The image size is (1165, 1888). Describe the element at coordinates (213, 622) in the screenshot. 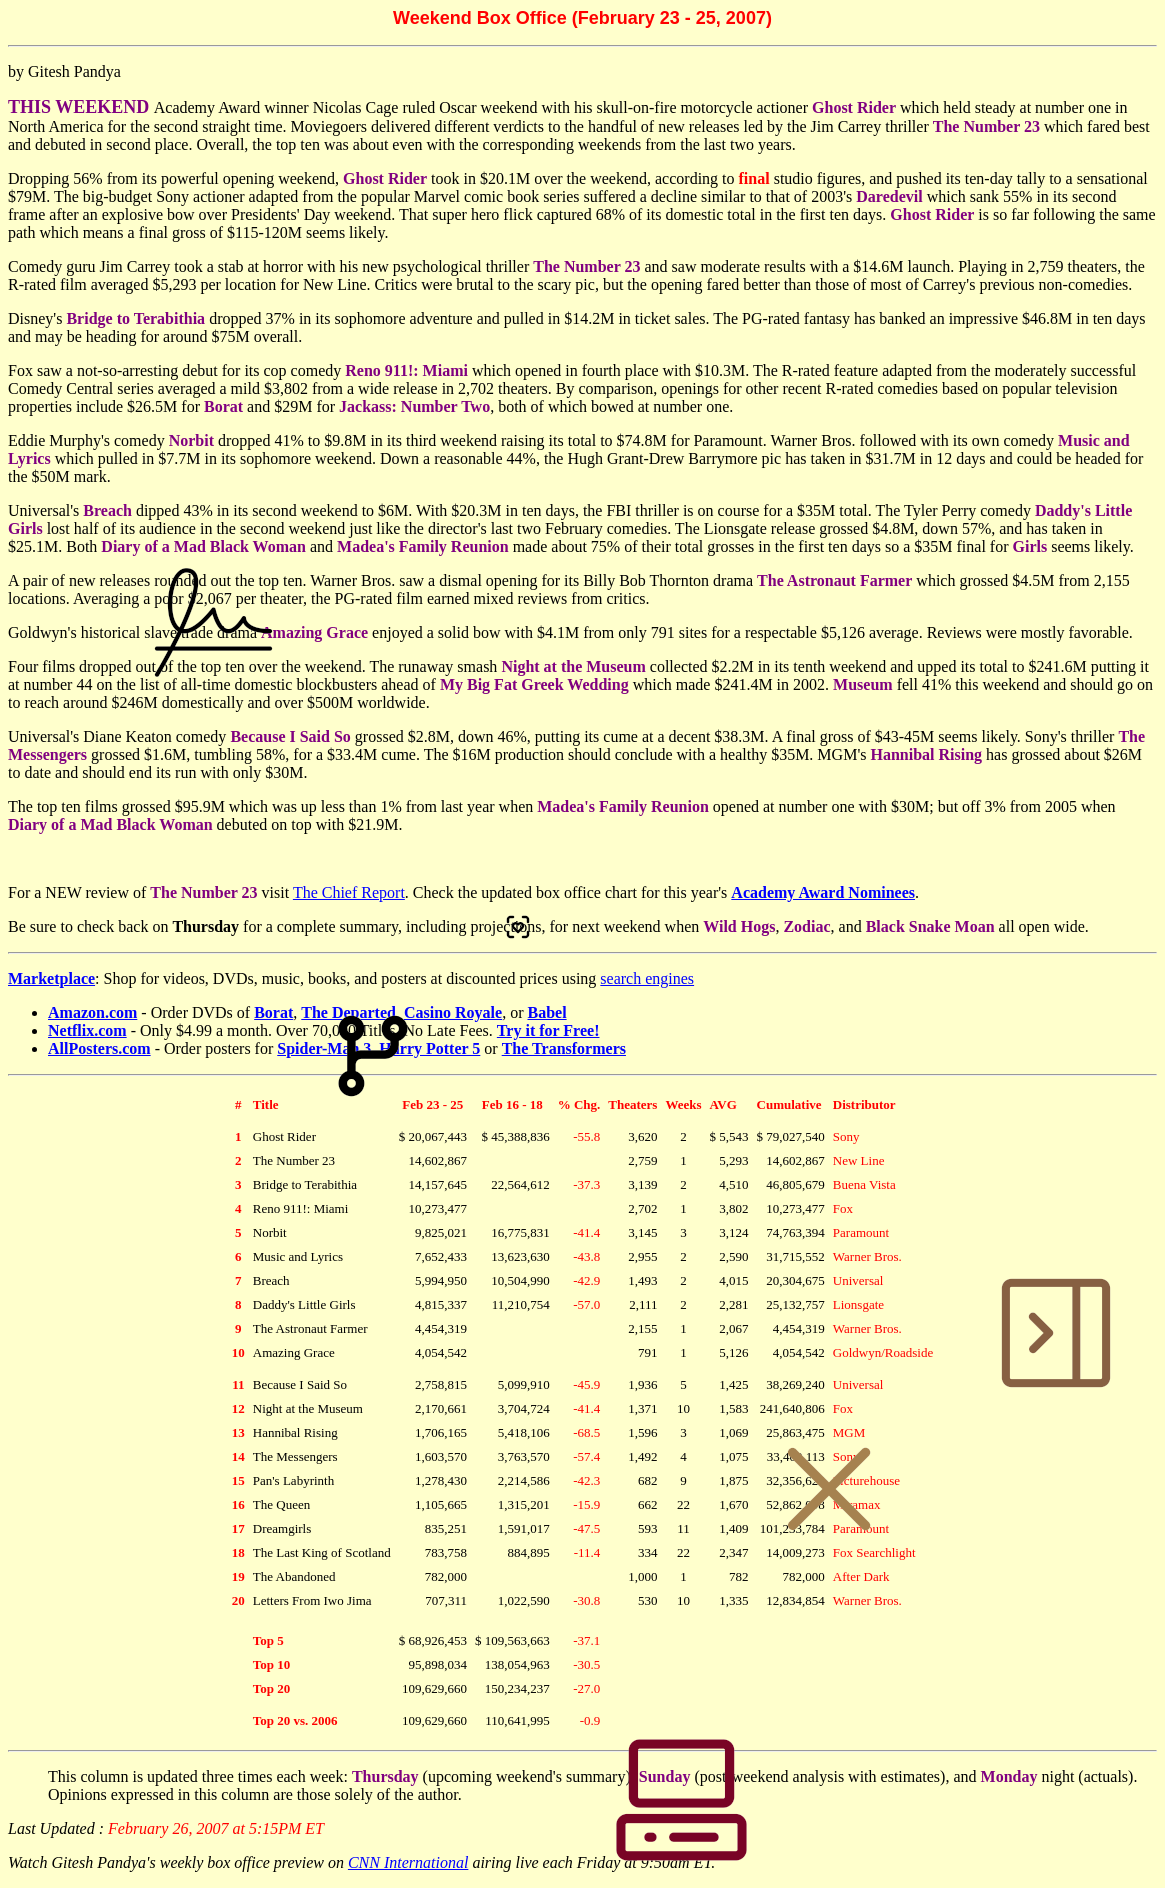

I see `add your signature to a document` at that location.